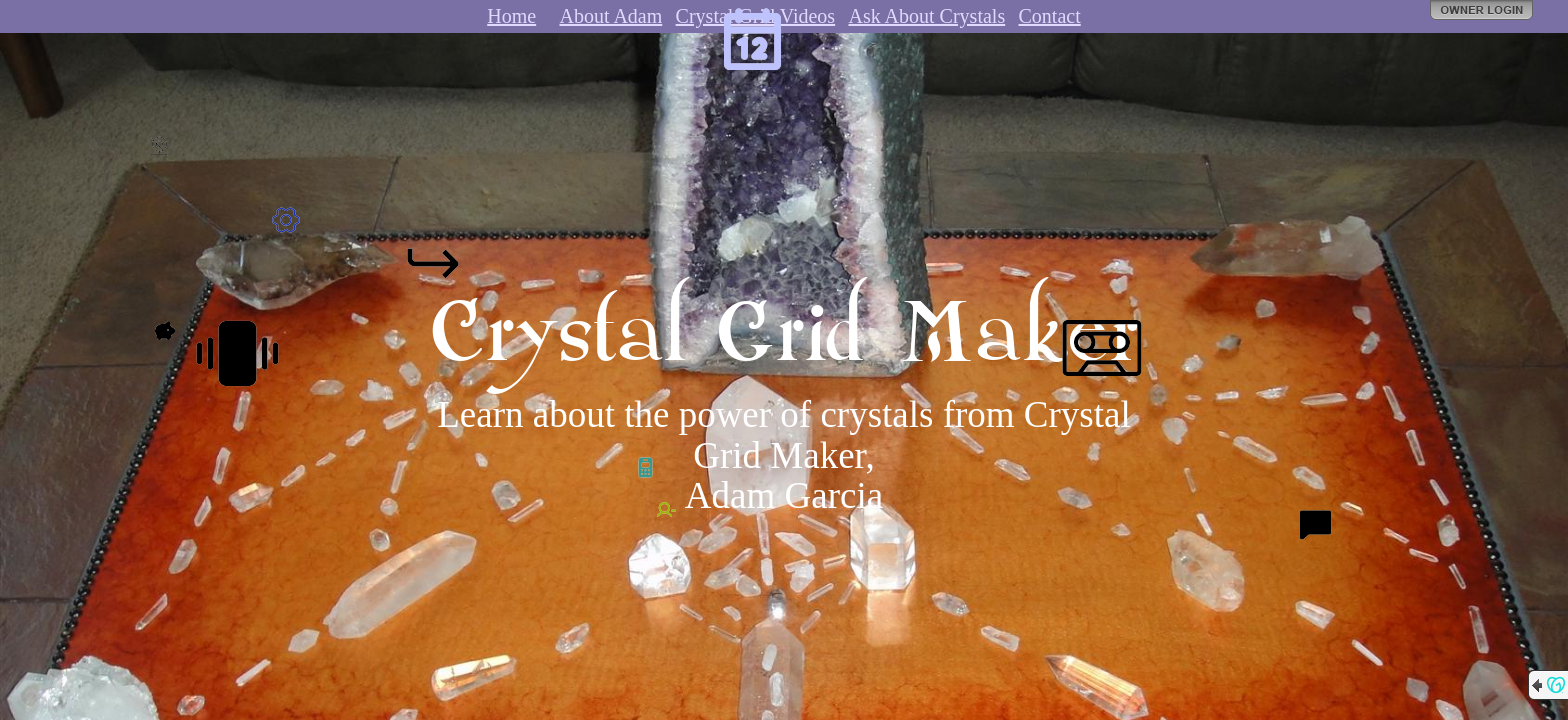 The height and width of the screenshot is (720, 1568). Describe the element at coordinates (159, 146) in the screenshot. I see `webcam is disabled or turned off` at that location.